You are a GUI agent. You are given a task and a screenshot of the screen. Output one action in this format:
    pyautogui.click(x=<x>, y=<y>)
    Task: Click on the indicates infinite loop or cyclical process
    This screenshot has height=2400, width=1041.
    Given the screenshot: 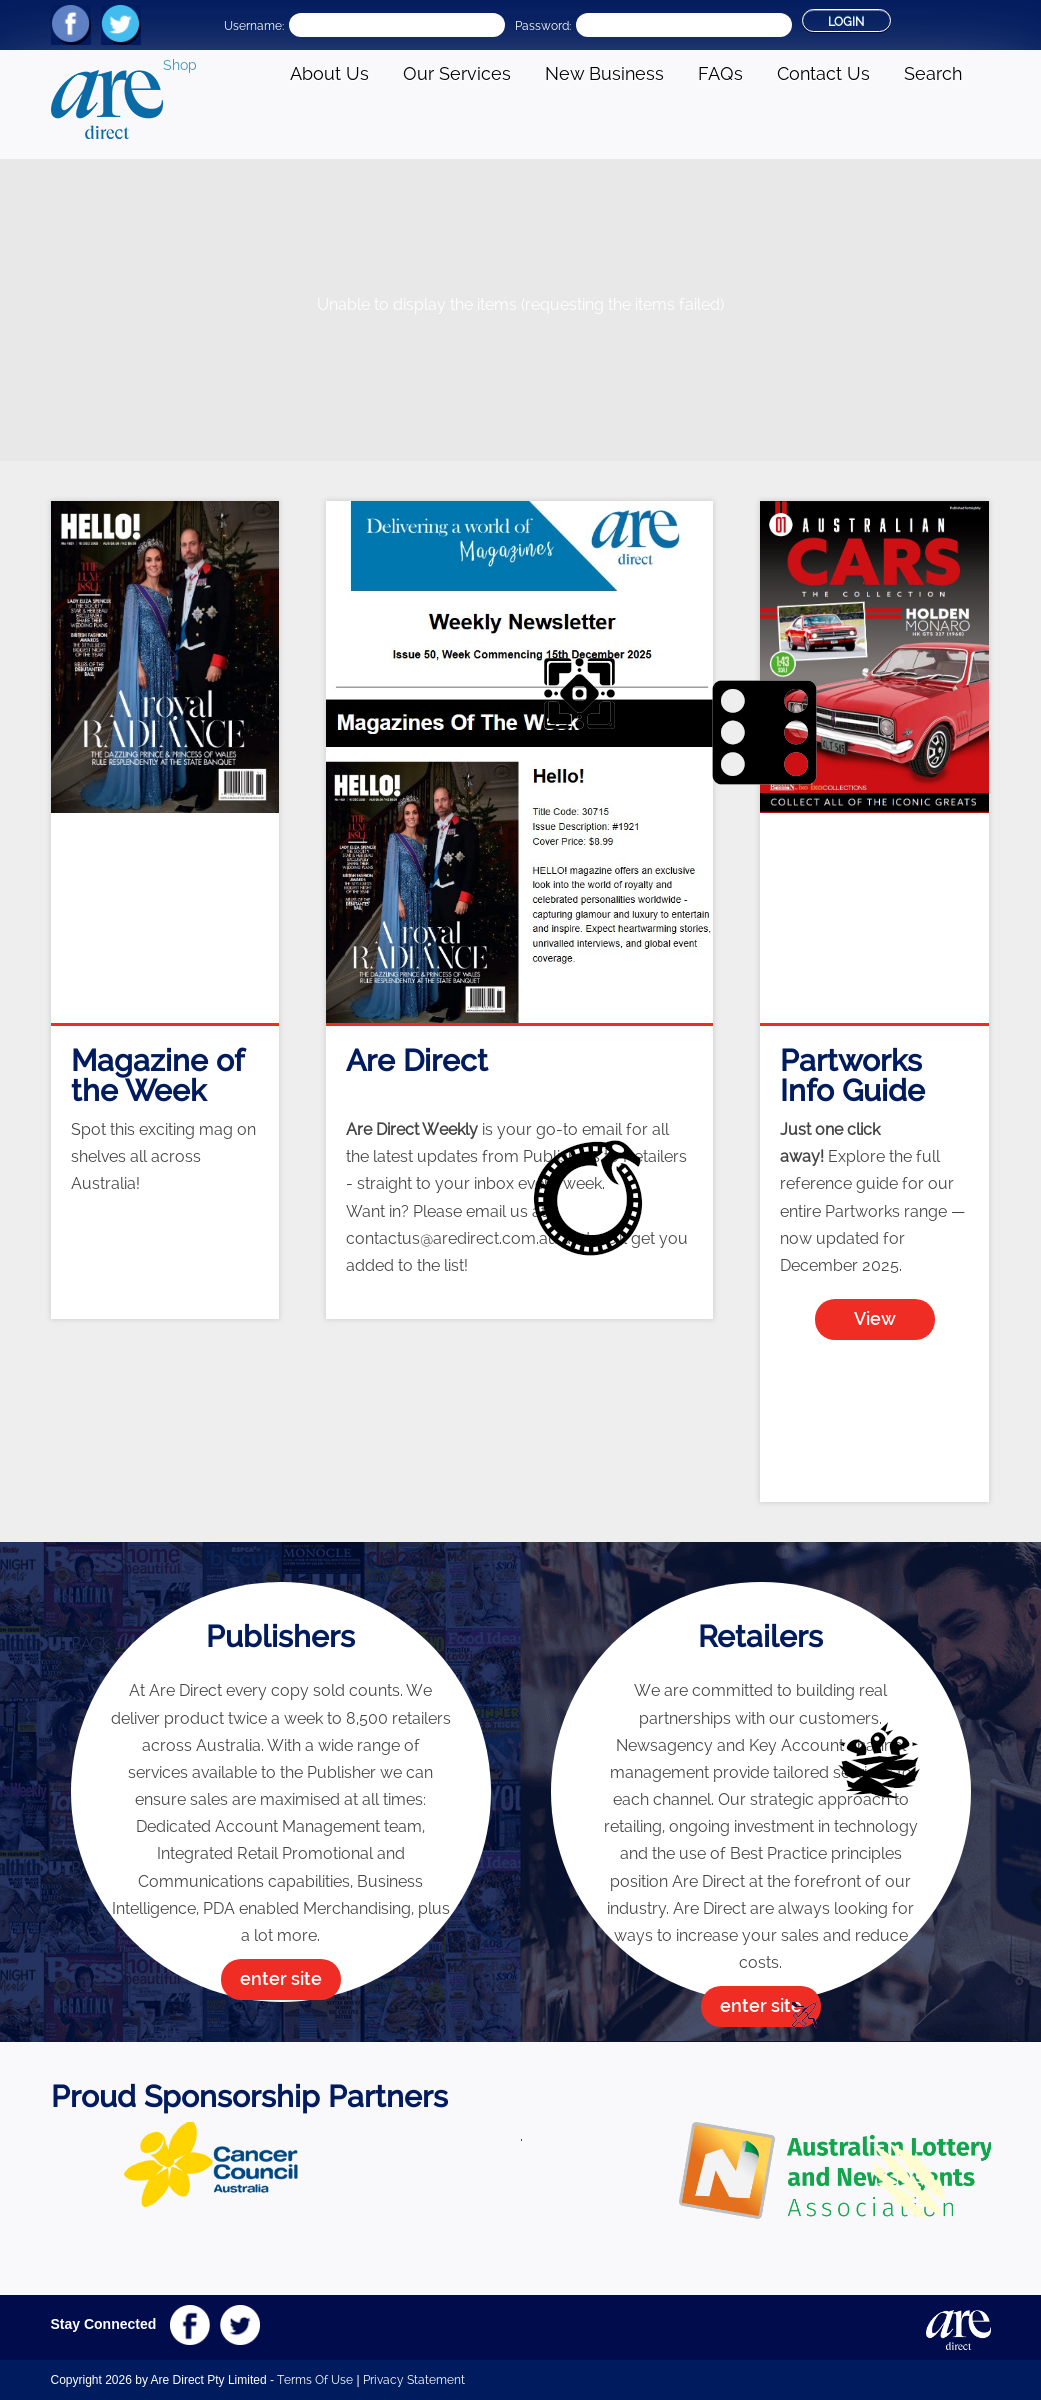 What is the action you would take?
    pyautogui.click(x=588, y=1198)
    